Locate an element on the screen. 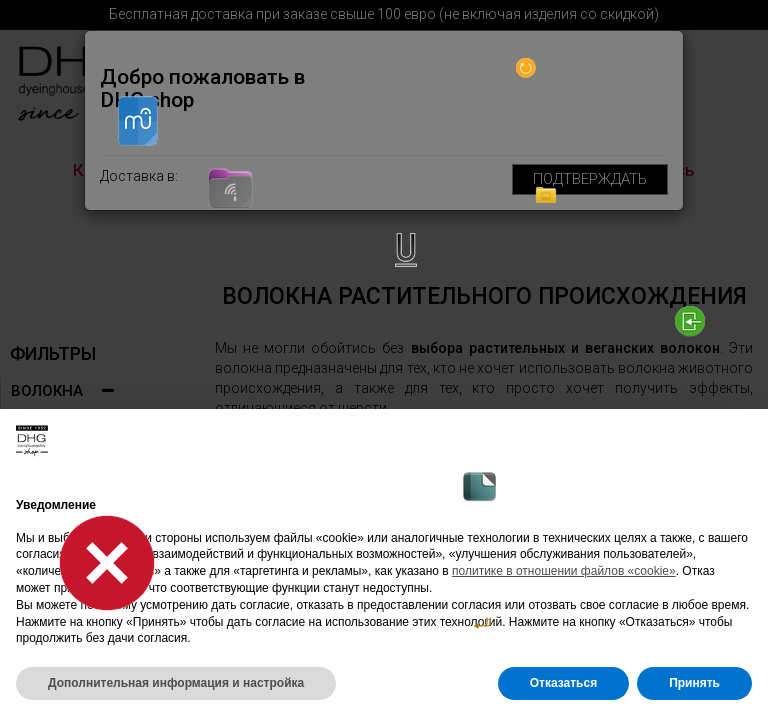 The height and width of the screenshot is (720, 768). dismiss or close a dialog is located at coordinates (107, 563).